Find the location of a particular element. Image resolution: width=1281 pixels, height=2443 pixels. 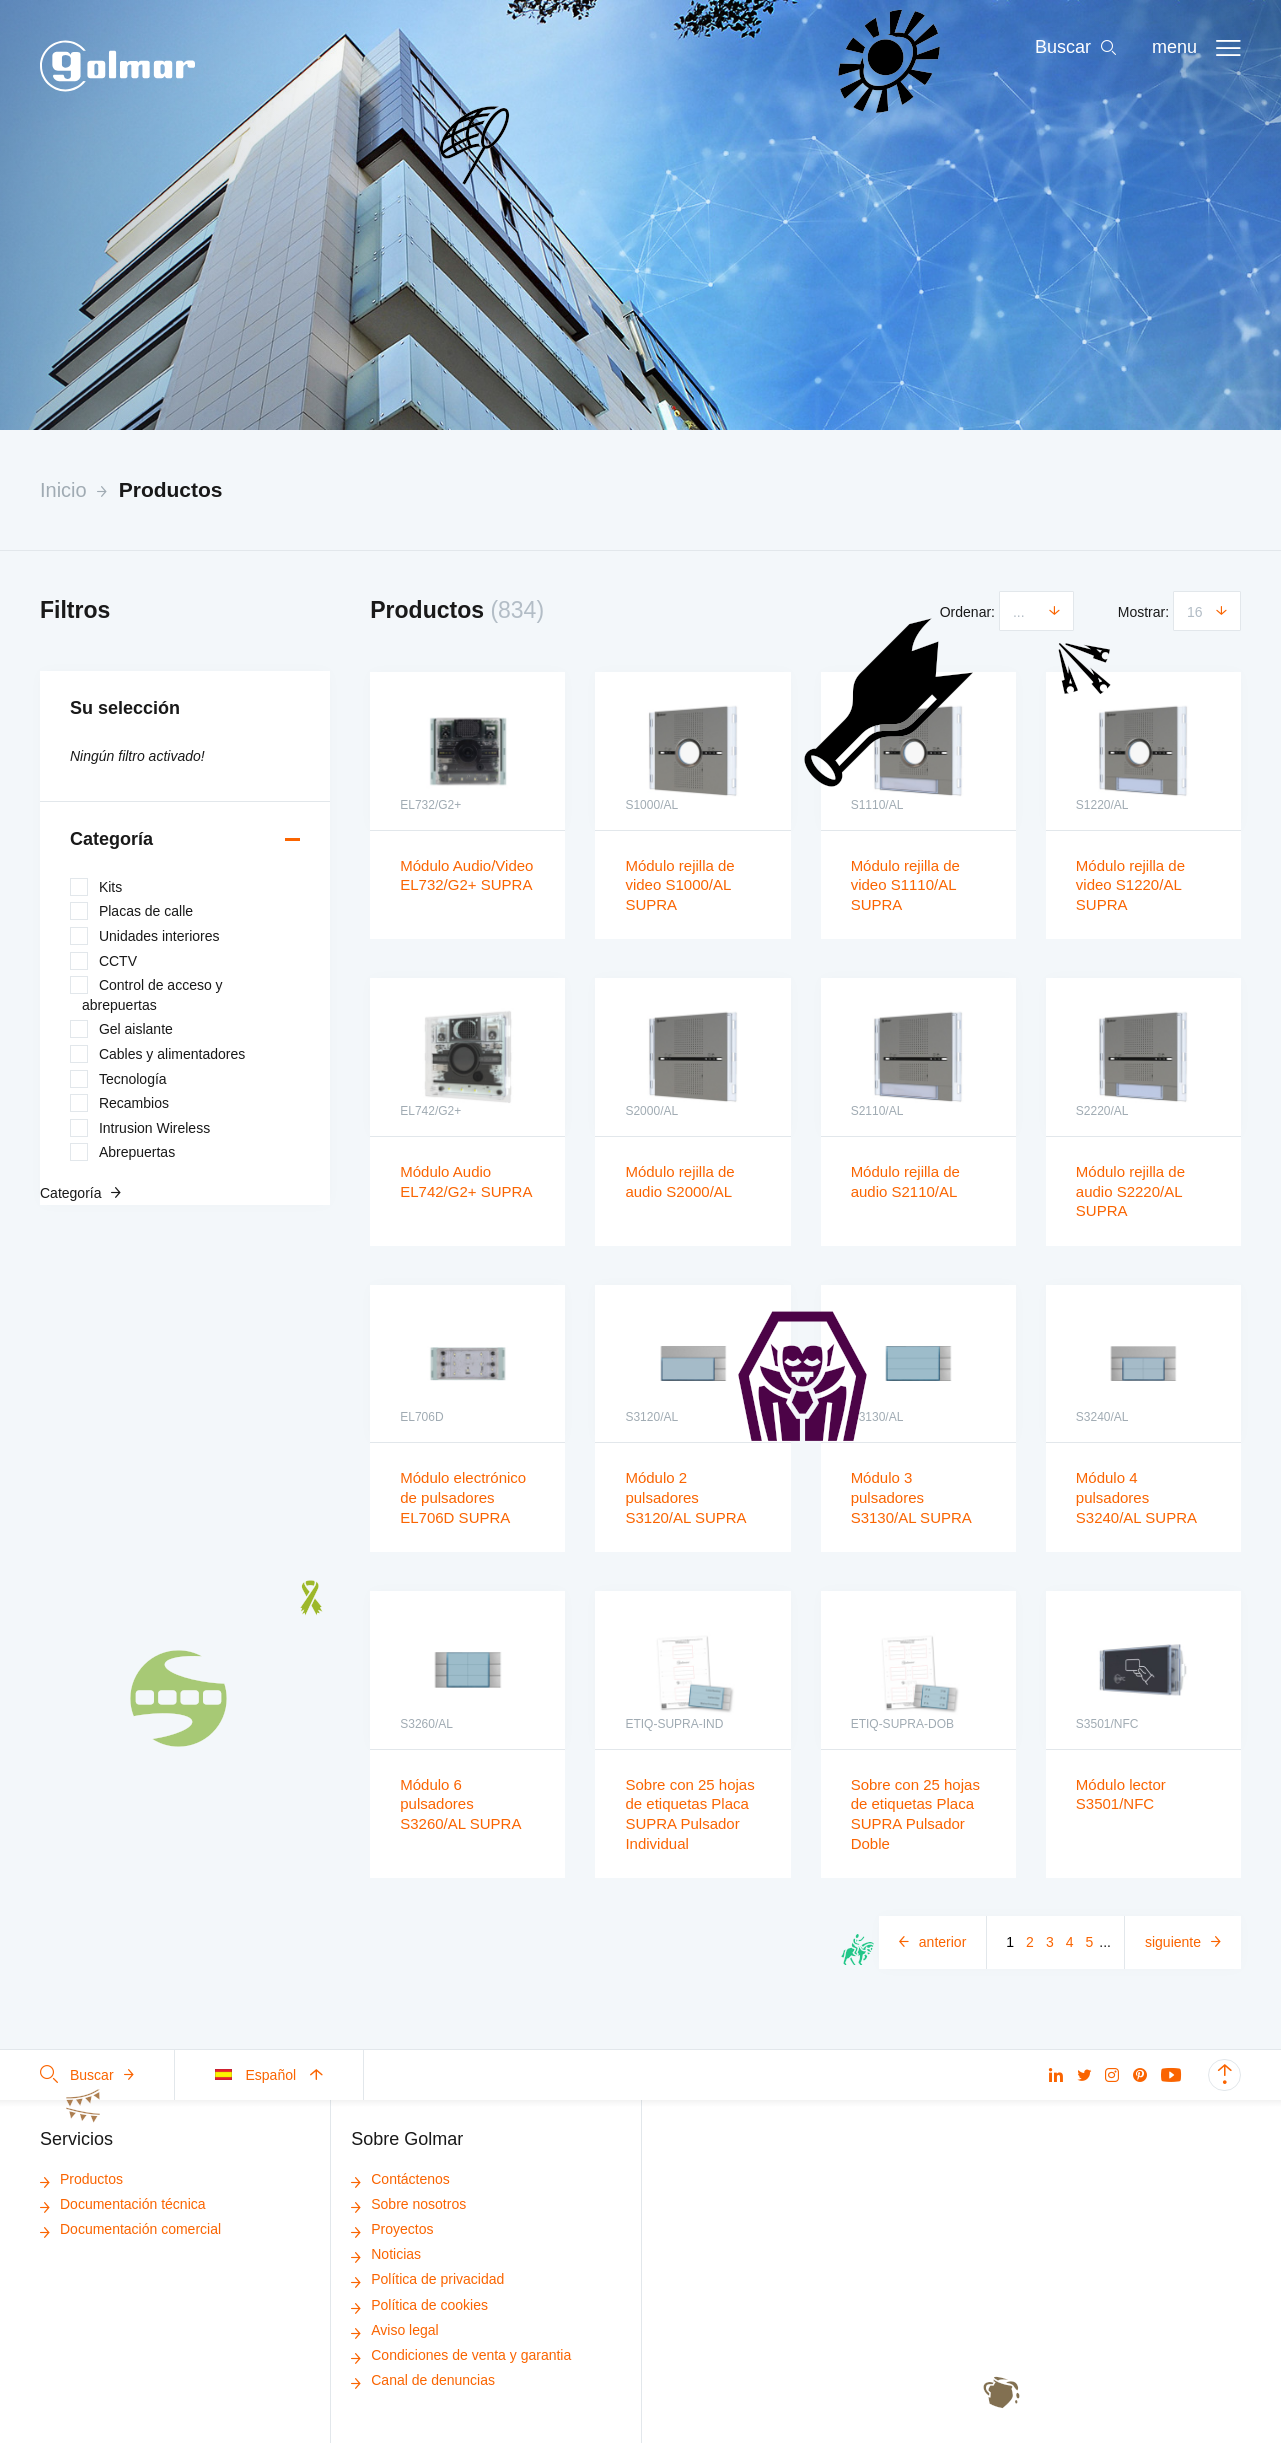

indicates a celebration or event is located at coordinates (83, 2106).